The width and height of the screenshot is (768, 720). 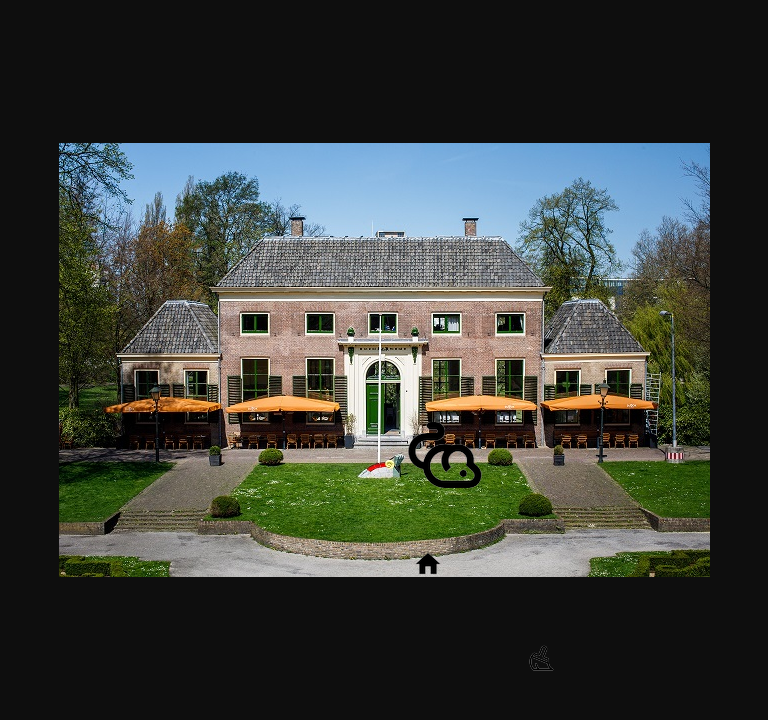 What do you see at coordinates (428, 564) in the screenshot?
I see `navigate to home screen` at bounding box center [428, 564].